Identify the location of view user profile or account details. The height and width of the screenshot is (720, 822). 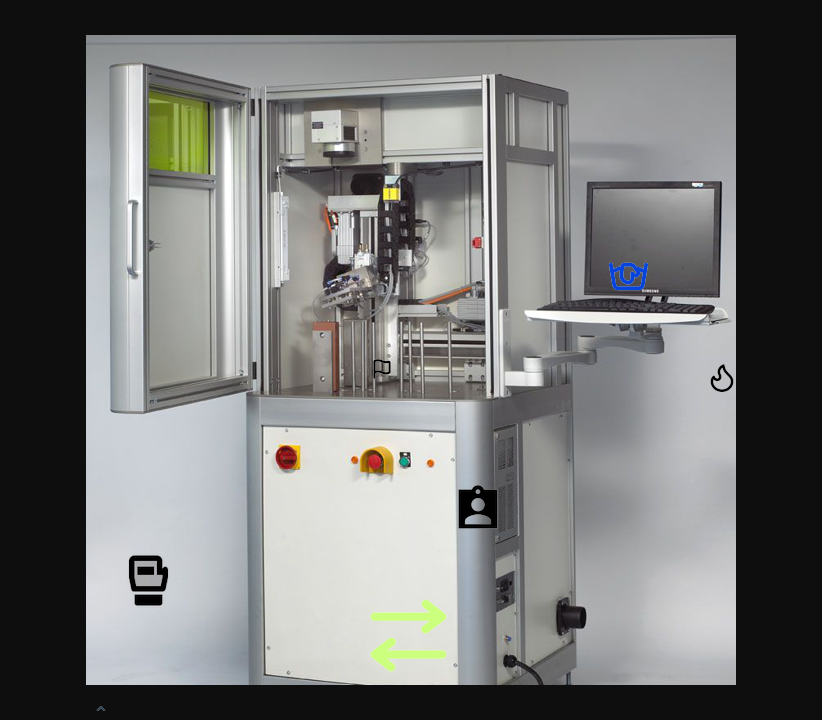
(478, 509).